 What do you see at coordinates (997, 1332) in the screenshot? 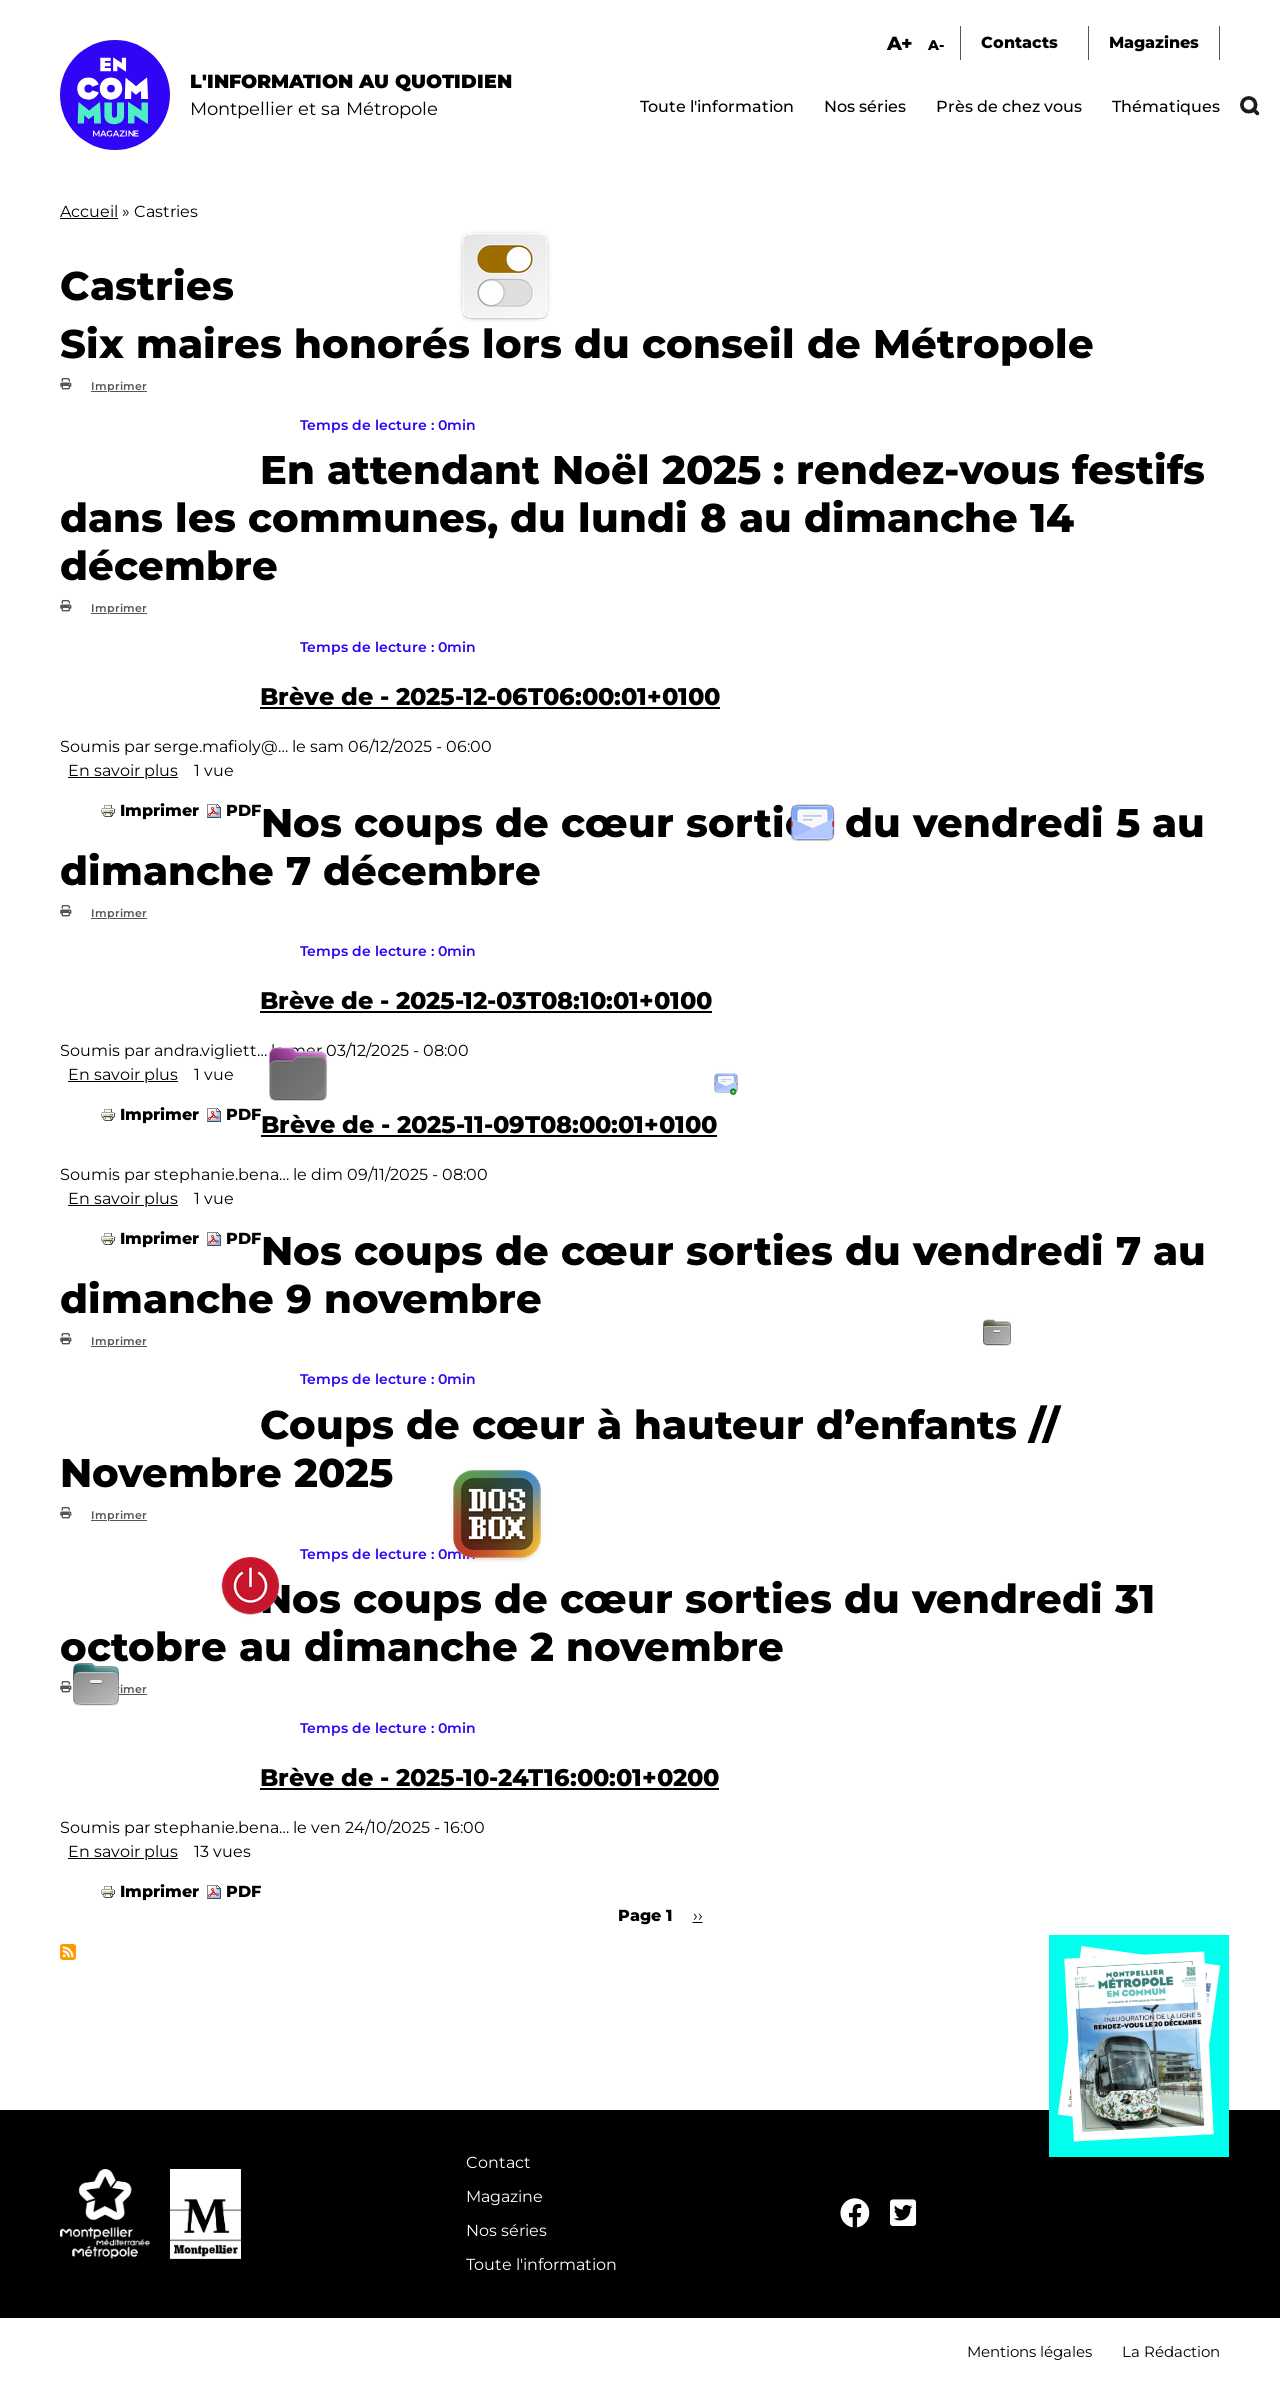
I see `open the file manager application` at bounding box center [997, 1332].